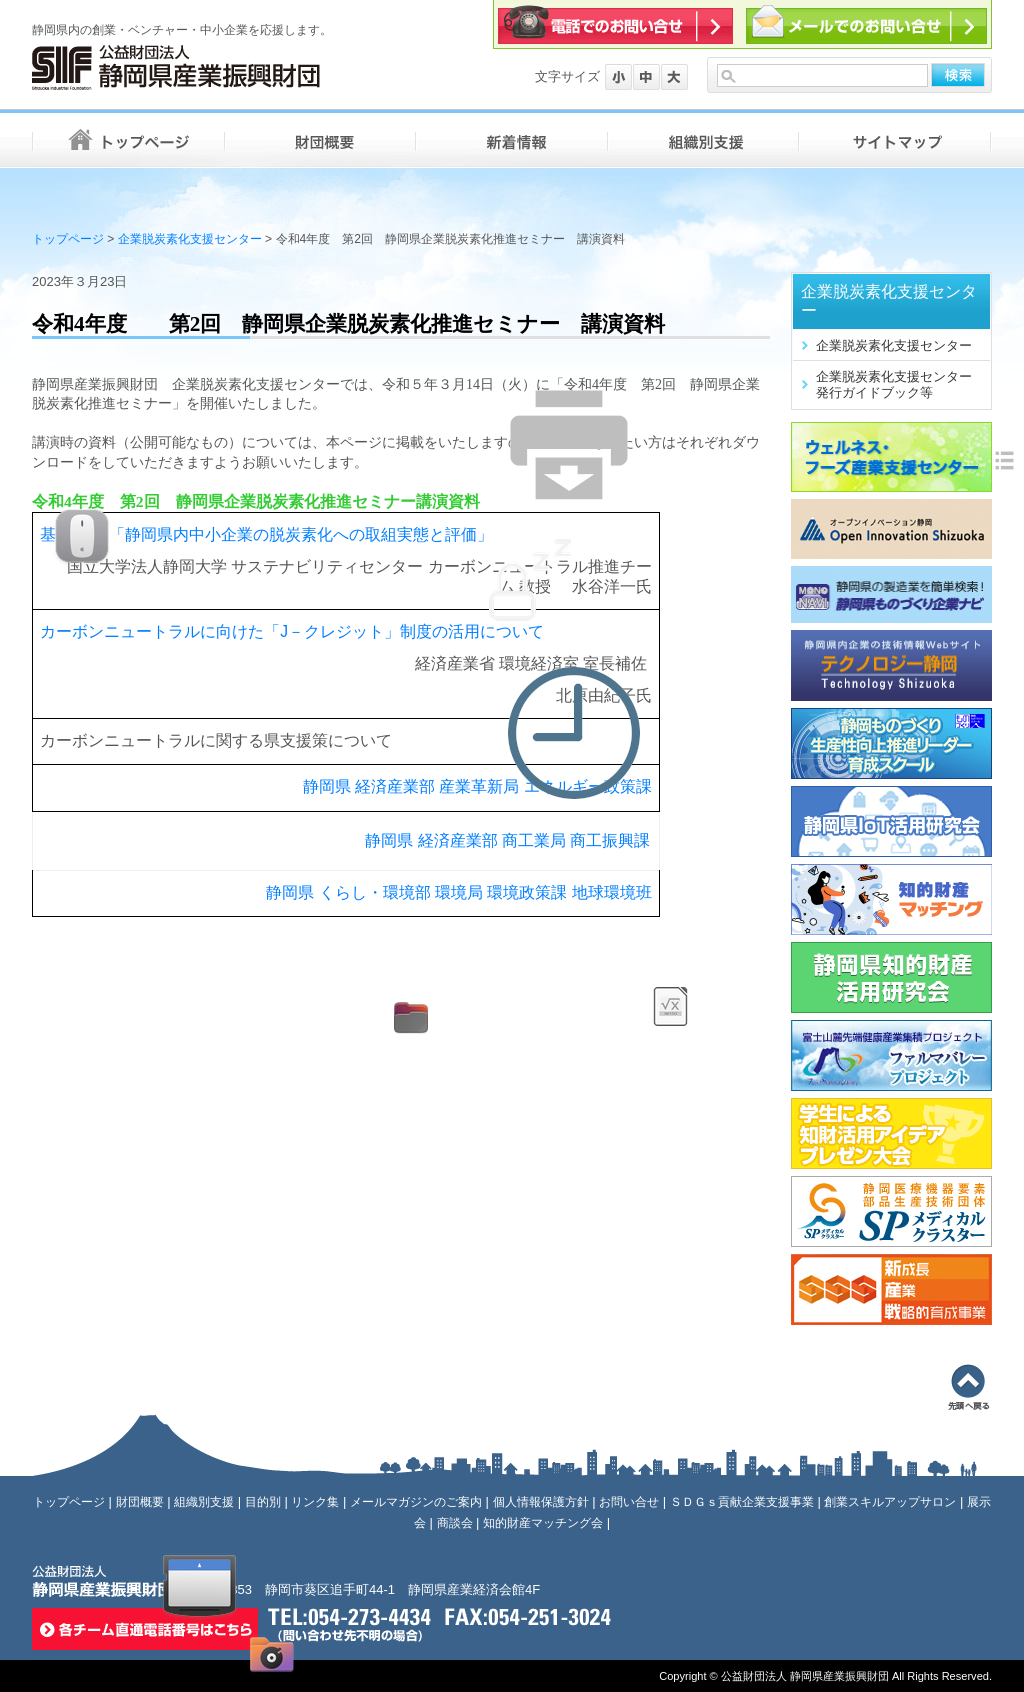  What do you see at coordinates (1004, 460) in the screenshot?
I see `switch to list view` at bounding box center [1004, 460].